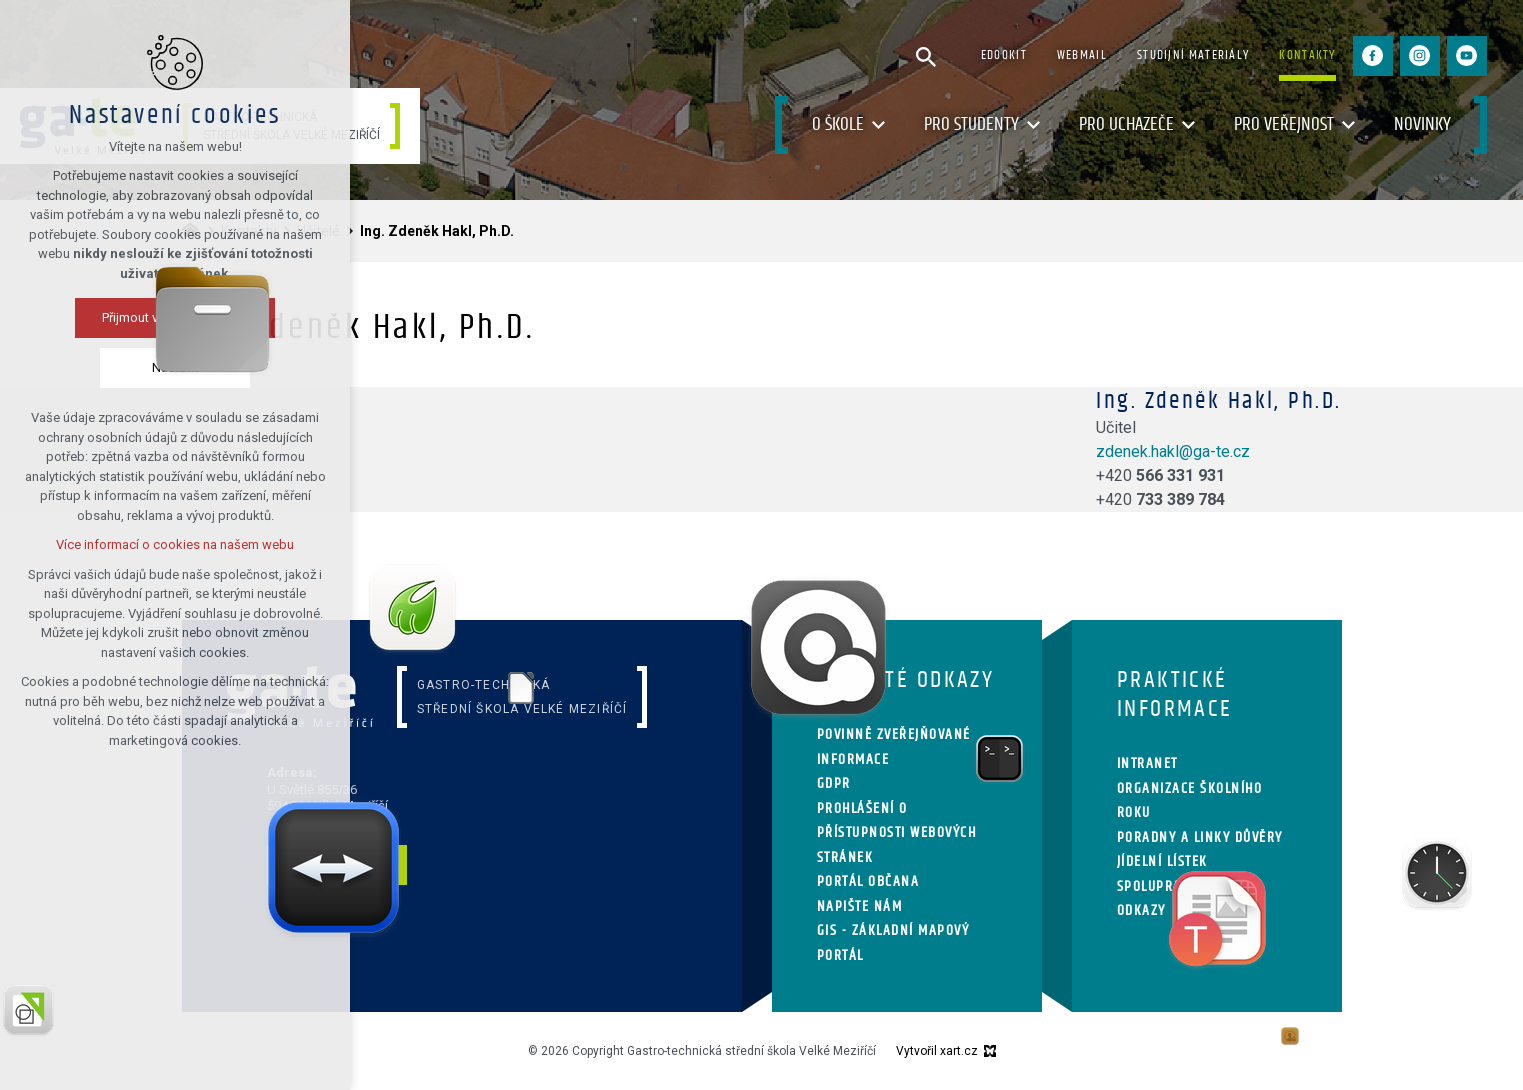  Describe the element at coordinates (521, 688) in the screenshot. I see `open libreoffice start center` at that location.